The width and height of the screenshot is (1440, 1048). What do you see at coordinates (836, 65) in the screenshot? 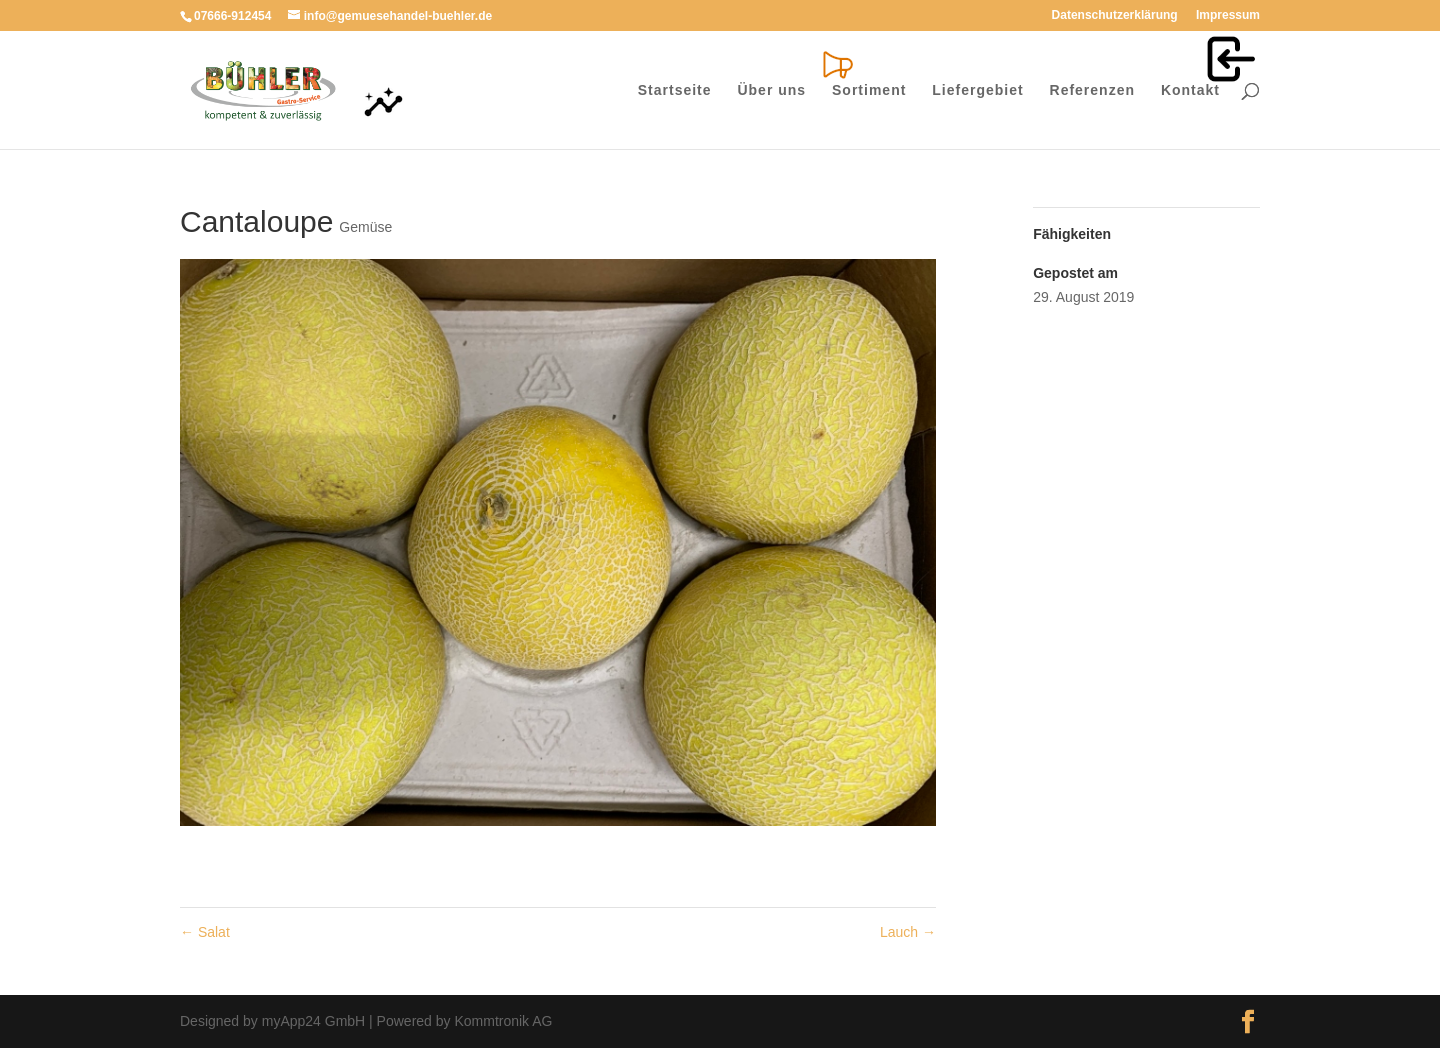
I see `make an announcement or broadcast` at bounding box center [836, 65].